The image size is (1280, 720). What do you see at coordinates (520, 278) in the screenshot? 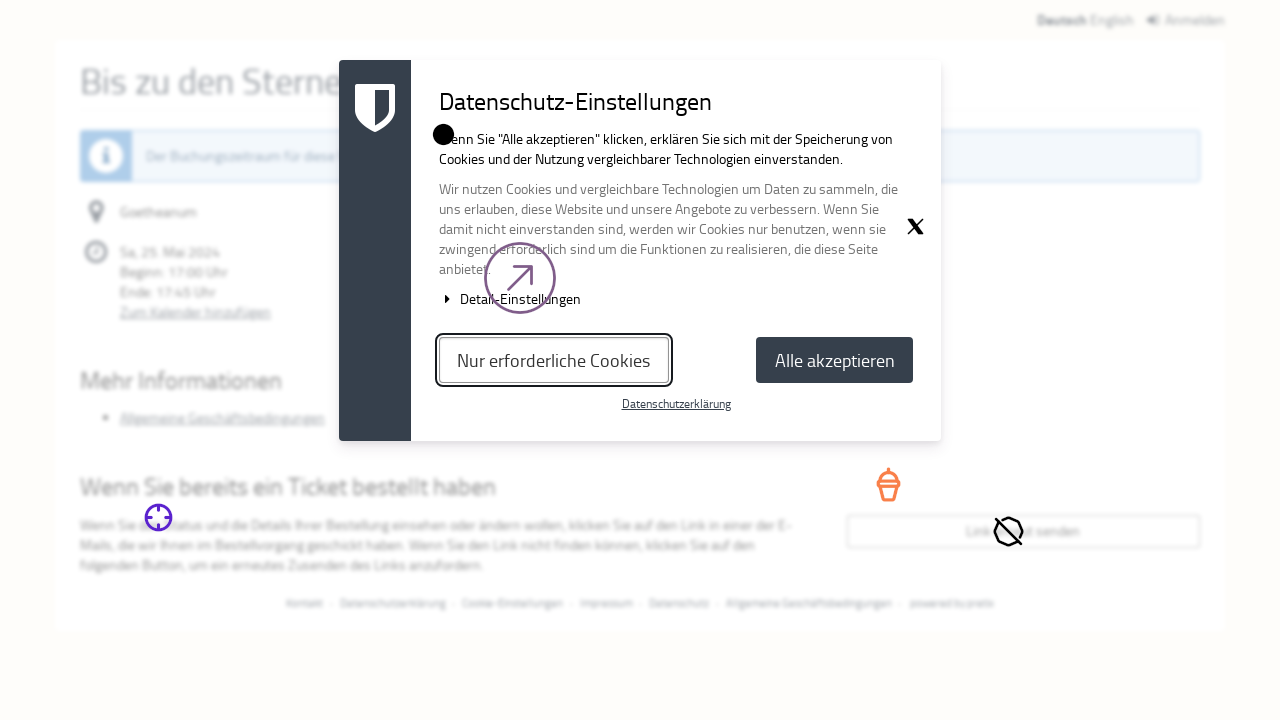
I see `open link in new tab or window` at bounding box center [520, 278].